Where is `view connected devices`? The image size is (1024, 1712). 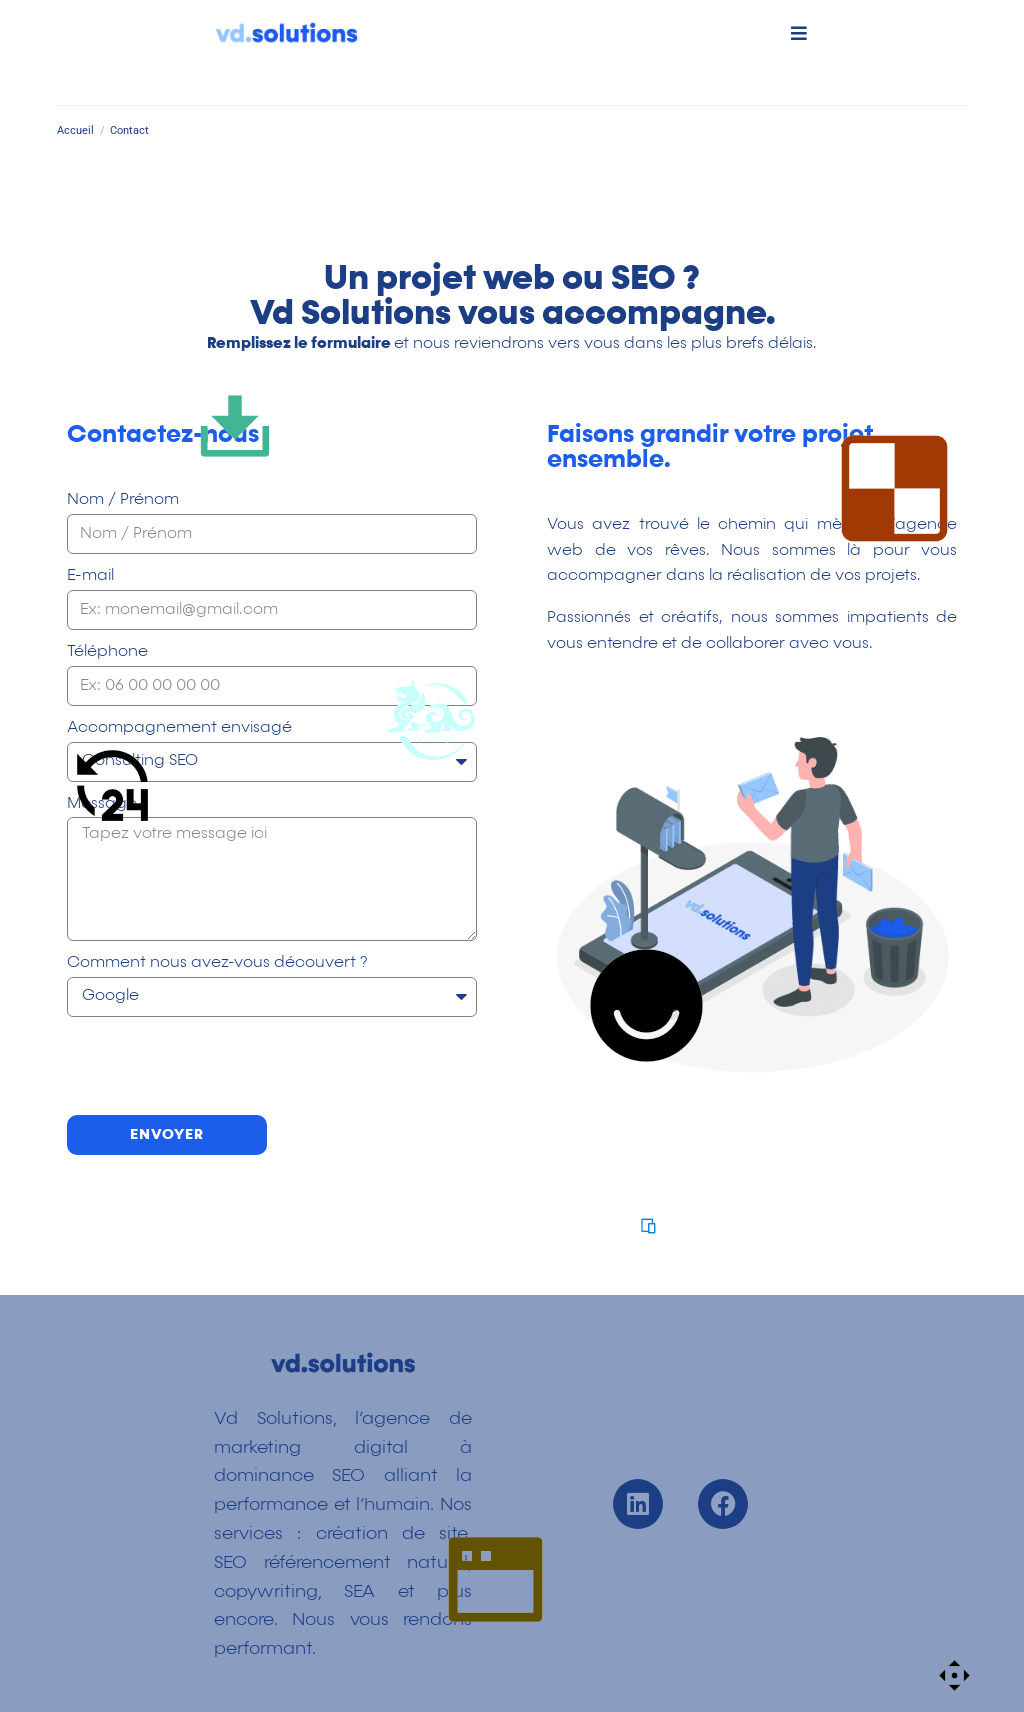
view connected devices is located at coordinates (648, 1226).